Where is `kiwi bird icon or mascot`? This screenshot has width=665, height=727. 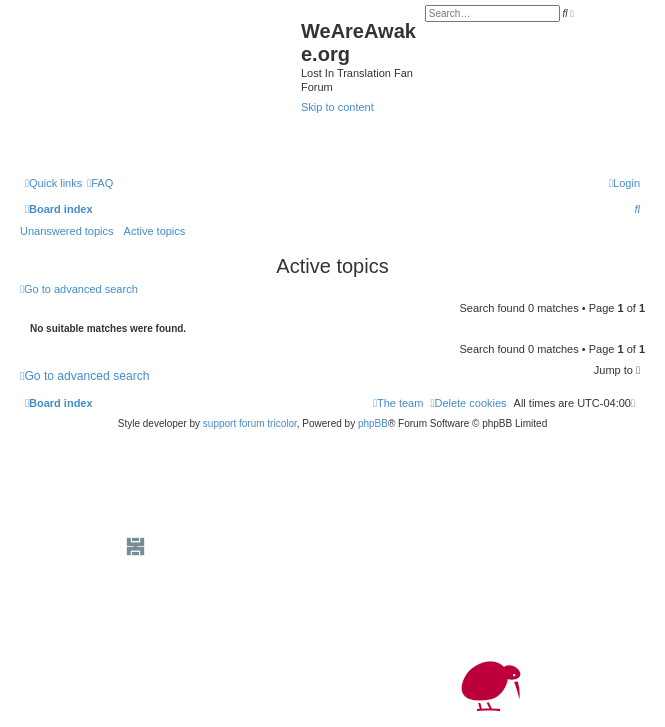 kiwi bird icon or mascot is located at coordinates (491, 684).